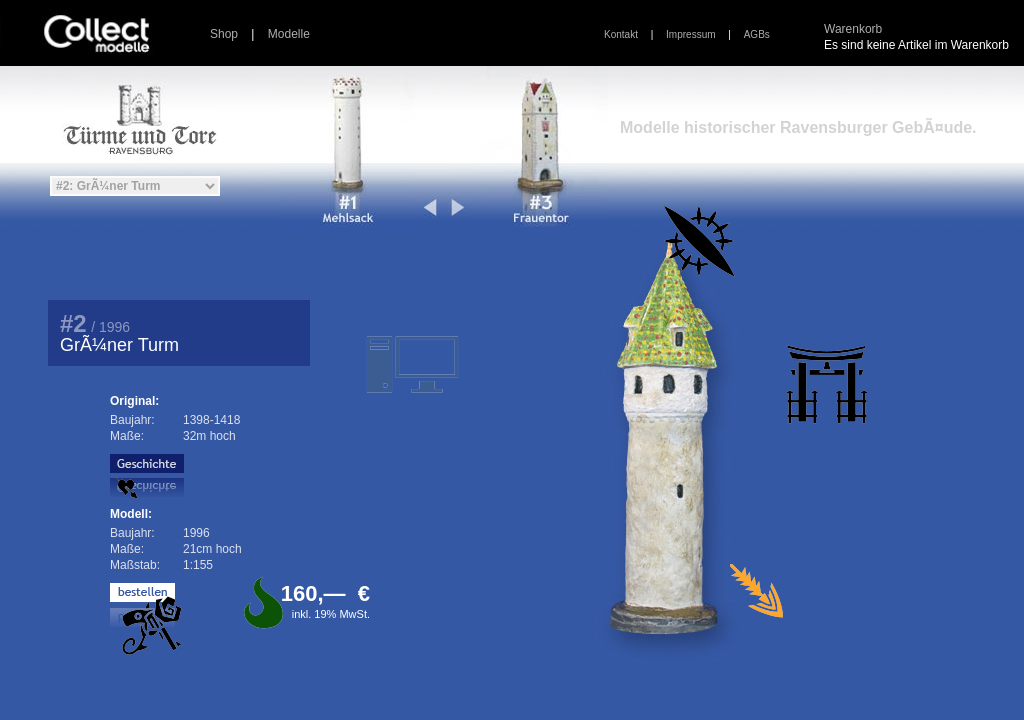 This screenshot has height=720, width=1024. I want to click on indicates time pressure or countdown in gameplay, so click(698, 241).